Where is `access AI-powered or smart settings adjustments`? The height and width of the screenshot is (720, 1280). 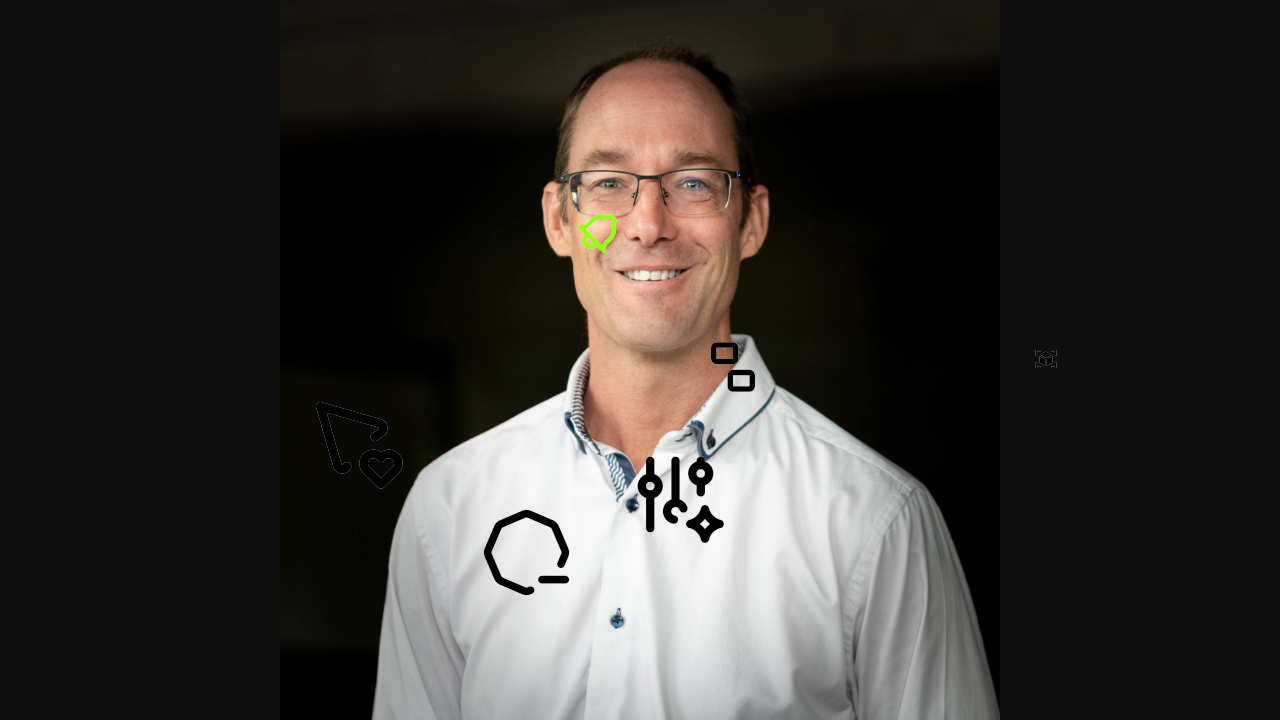
access AI-powered or smart settings adjustments is located at coordinates (675, 494).